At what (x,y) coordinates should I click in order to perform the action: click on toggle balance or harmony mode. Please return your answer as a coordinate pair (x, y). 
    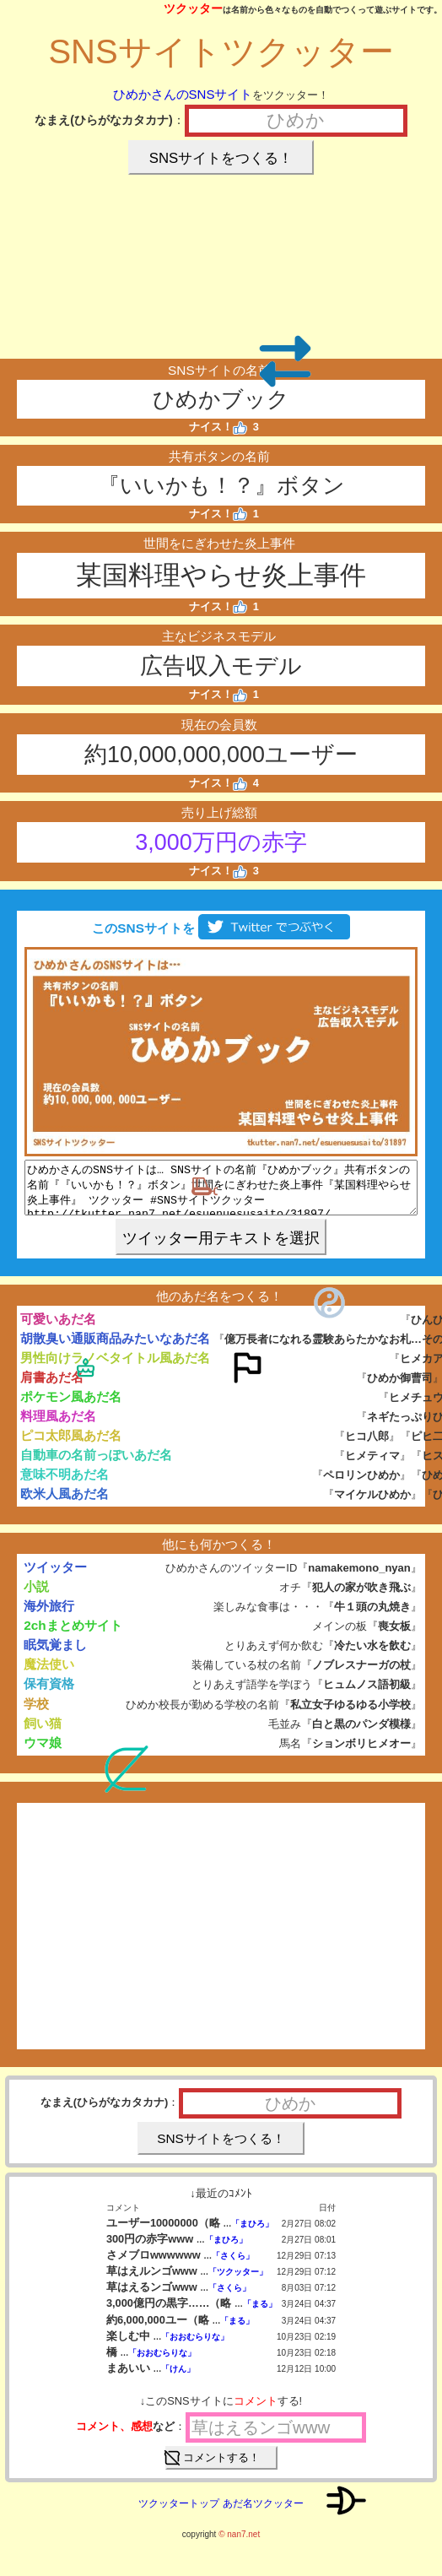
    Looking at the image, I should click on (329, 1302).